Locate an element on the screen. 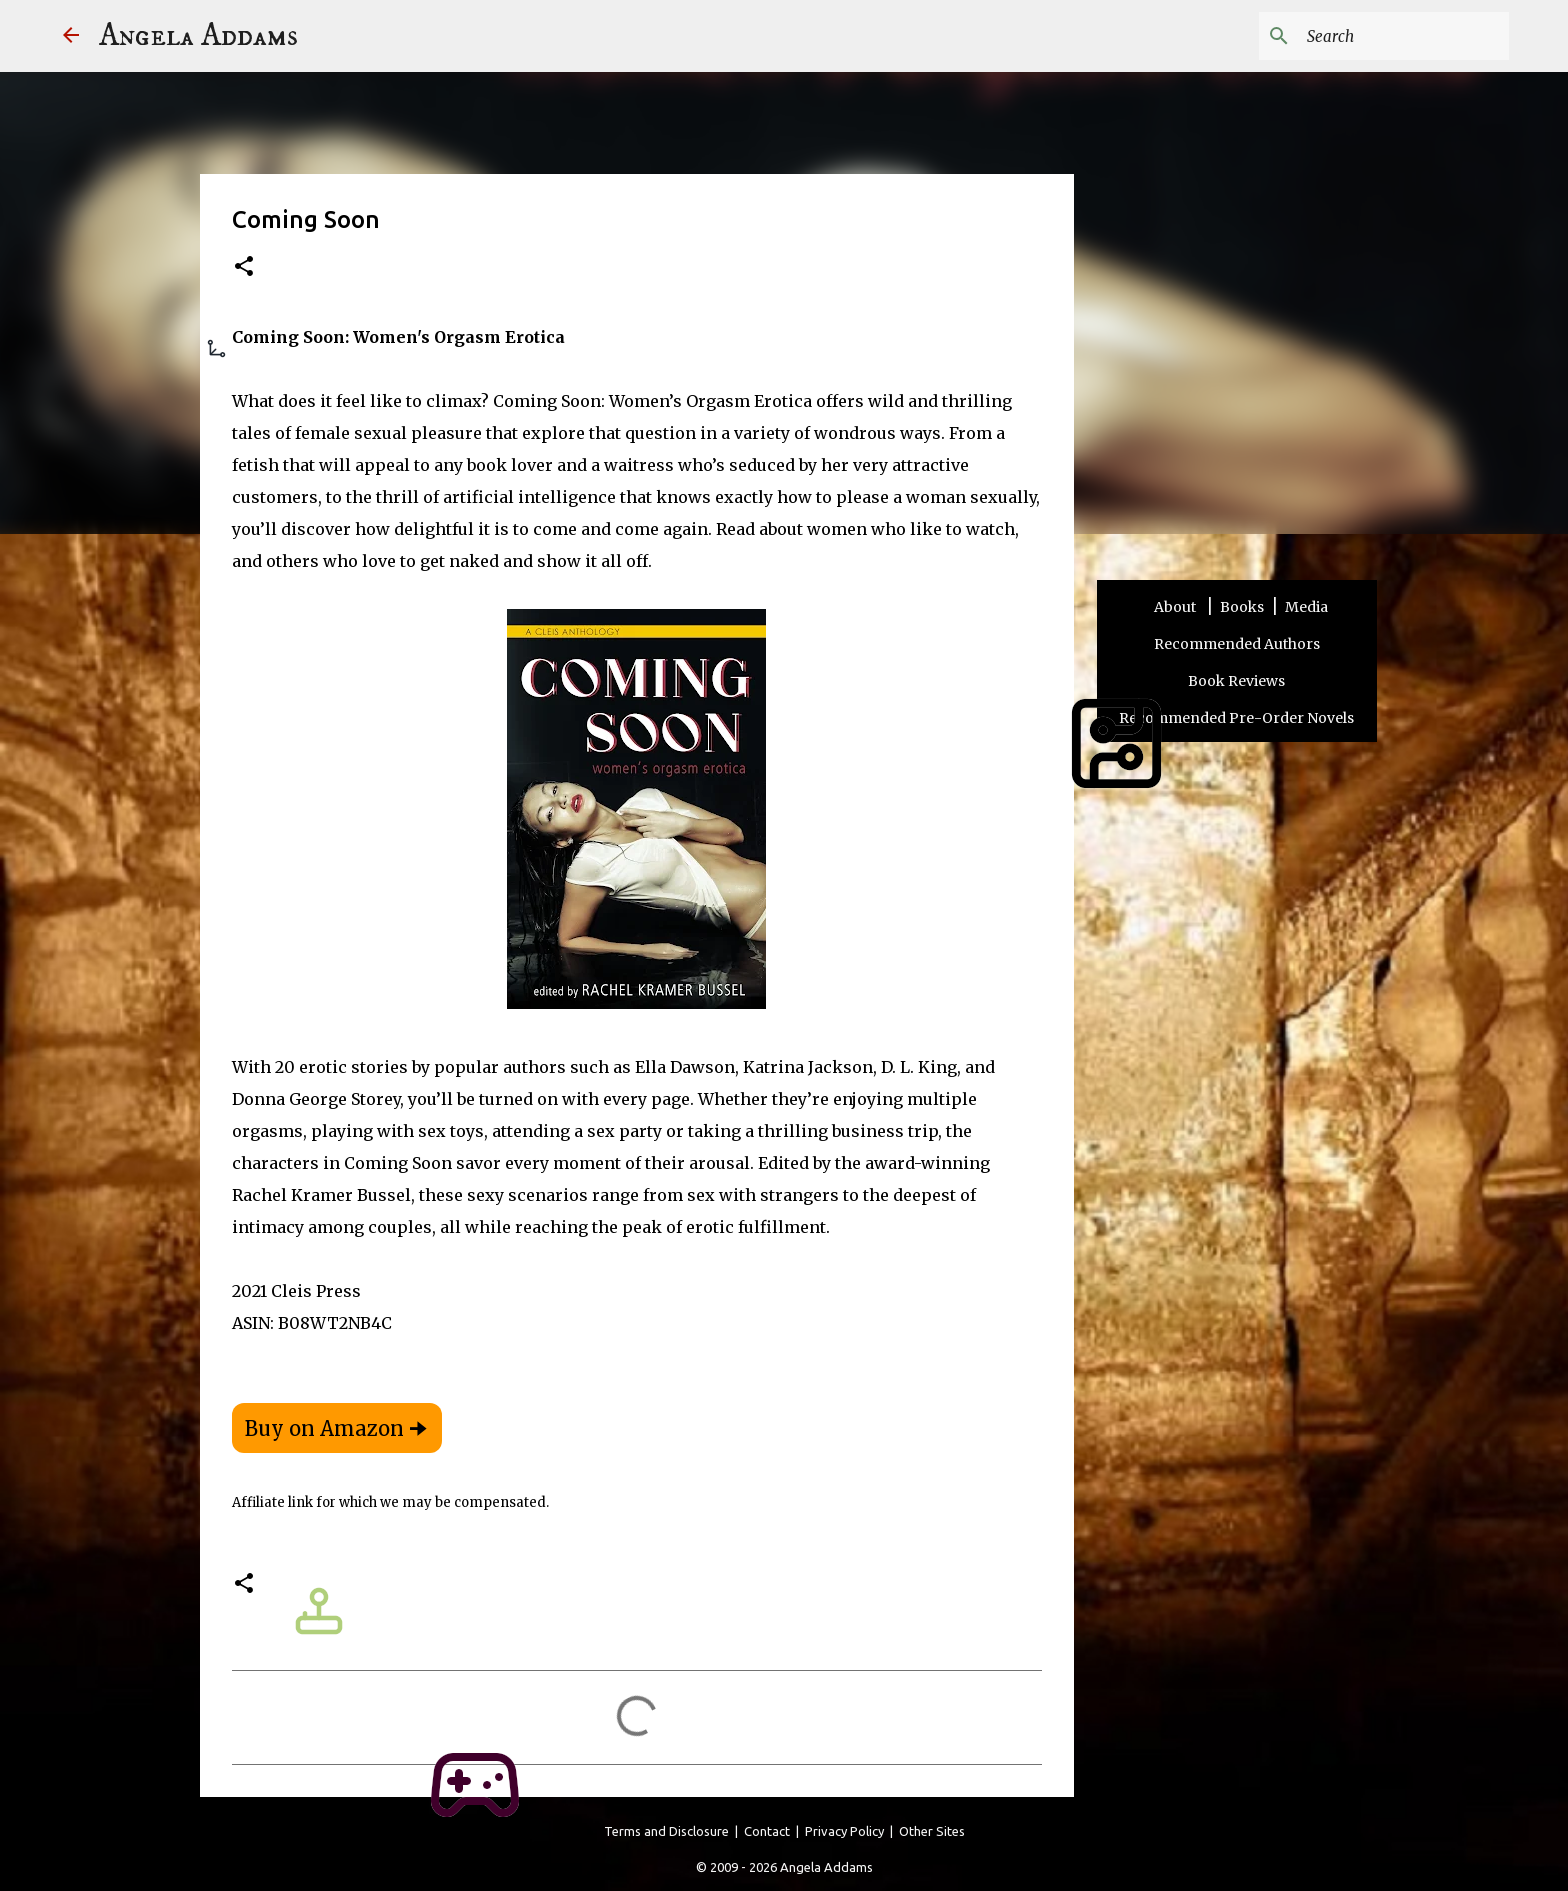  access hardware or system settings is located at coordinates (1116, 743).